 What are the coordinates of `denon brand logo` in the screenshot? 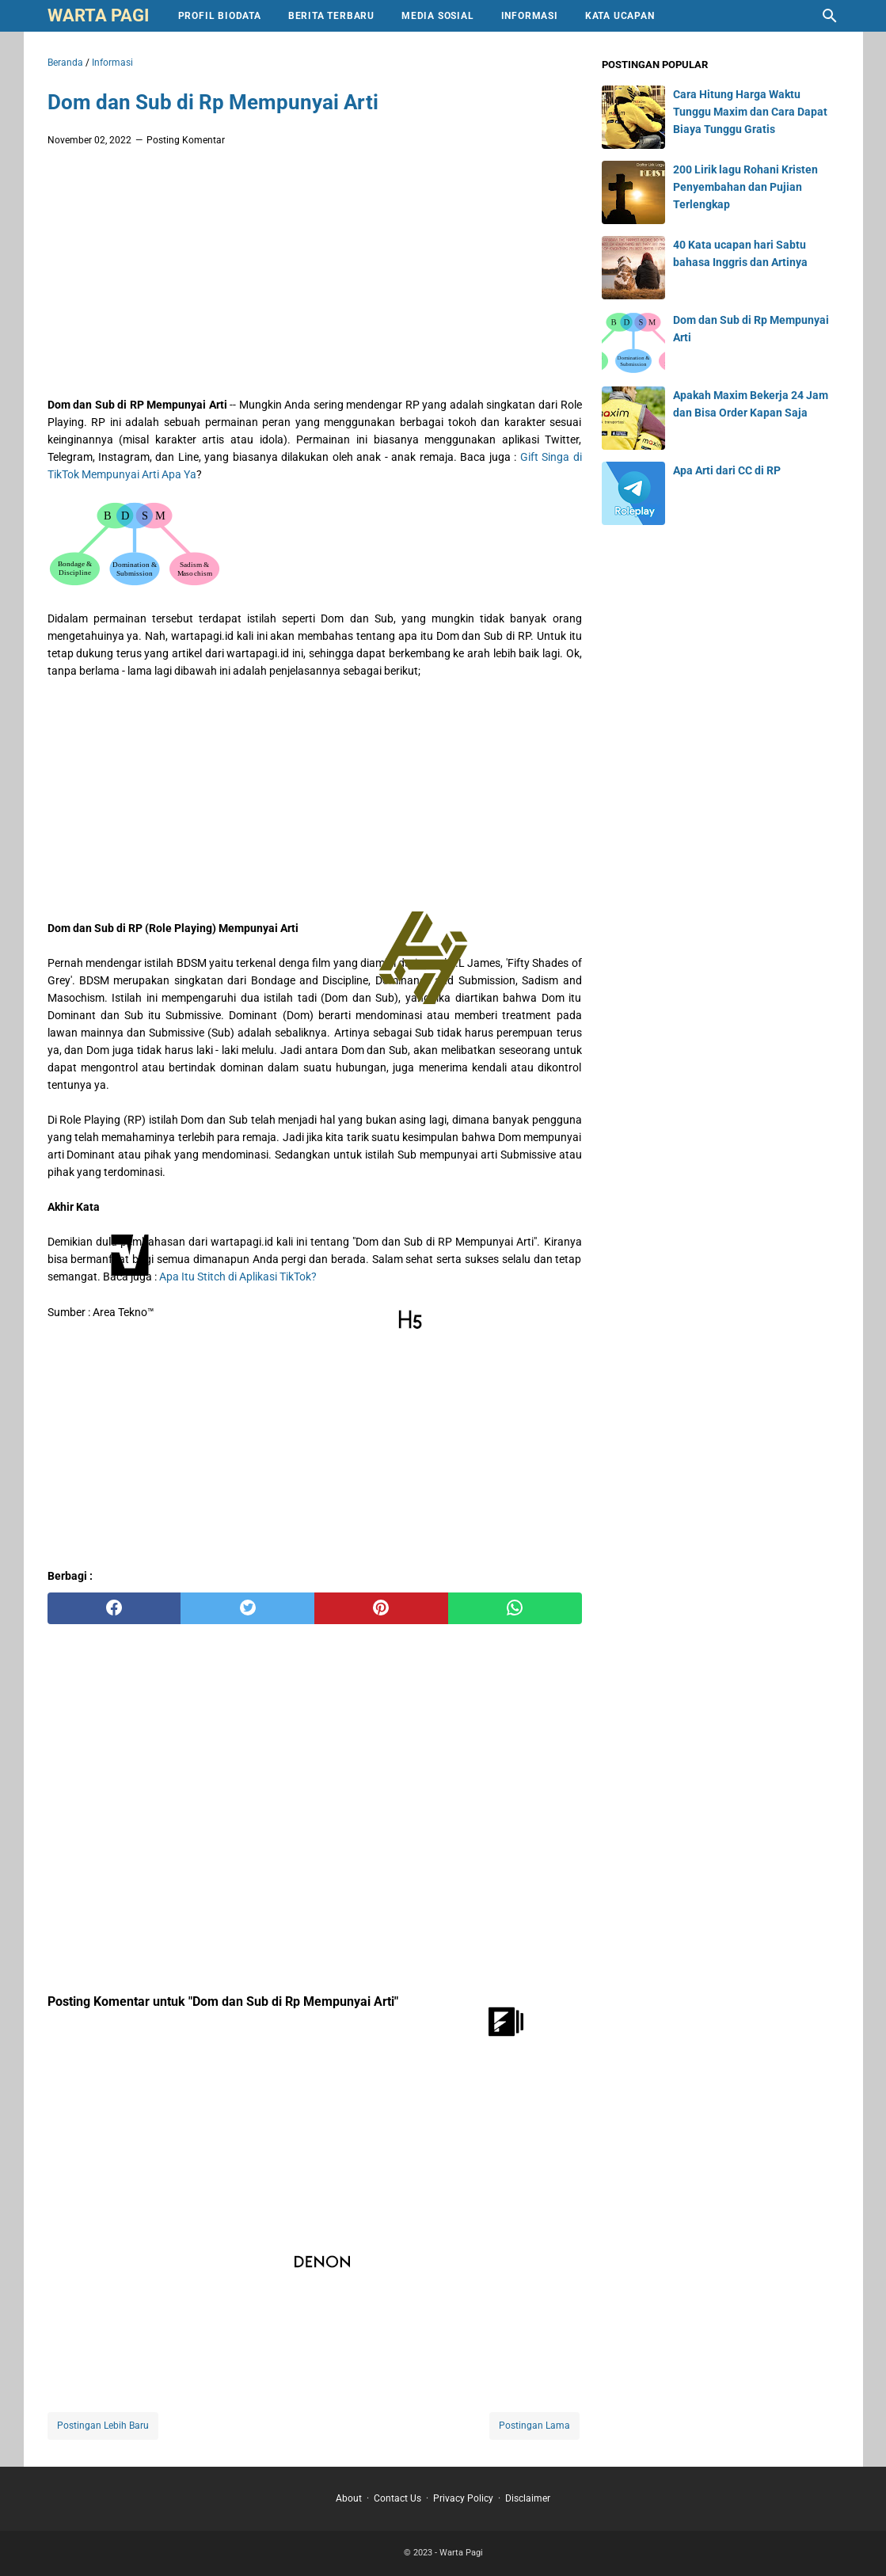 It's located at (322, 2262).